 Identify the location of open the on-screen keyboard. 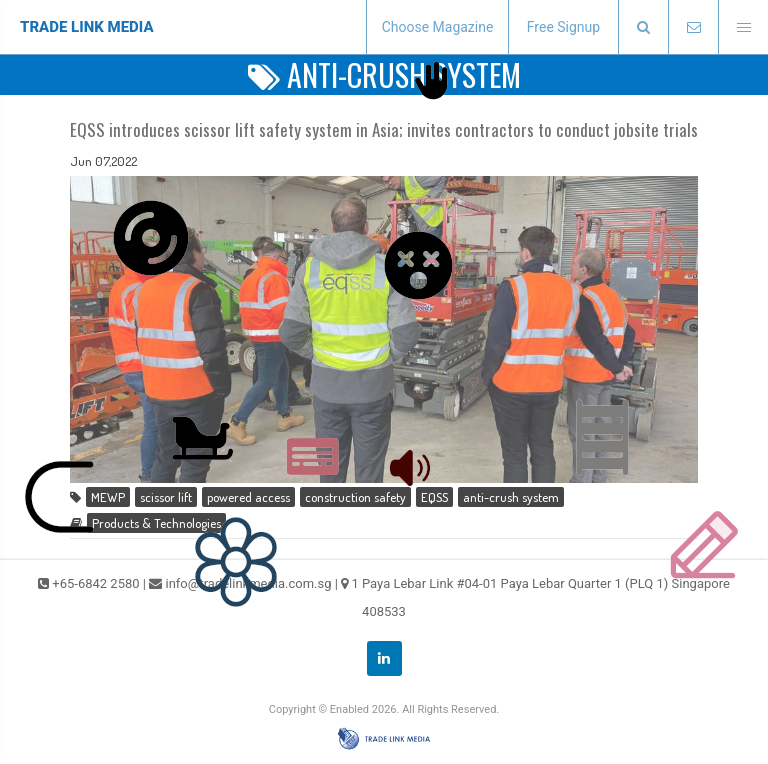
(312, 456).